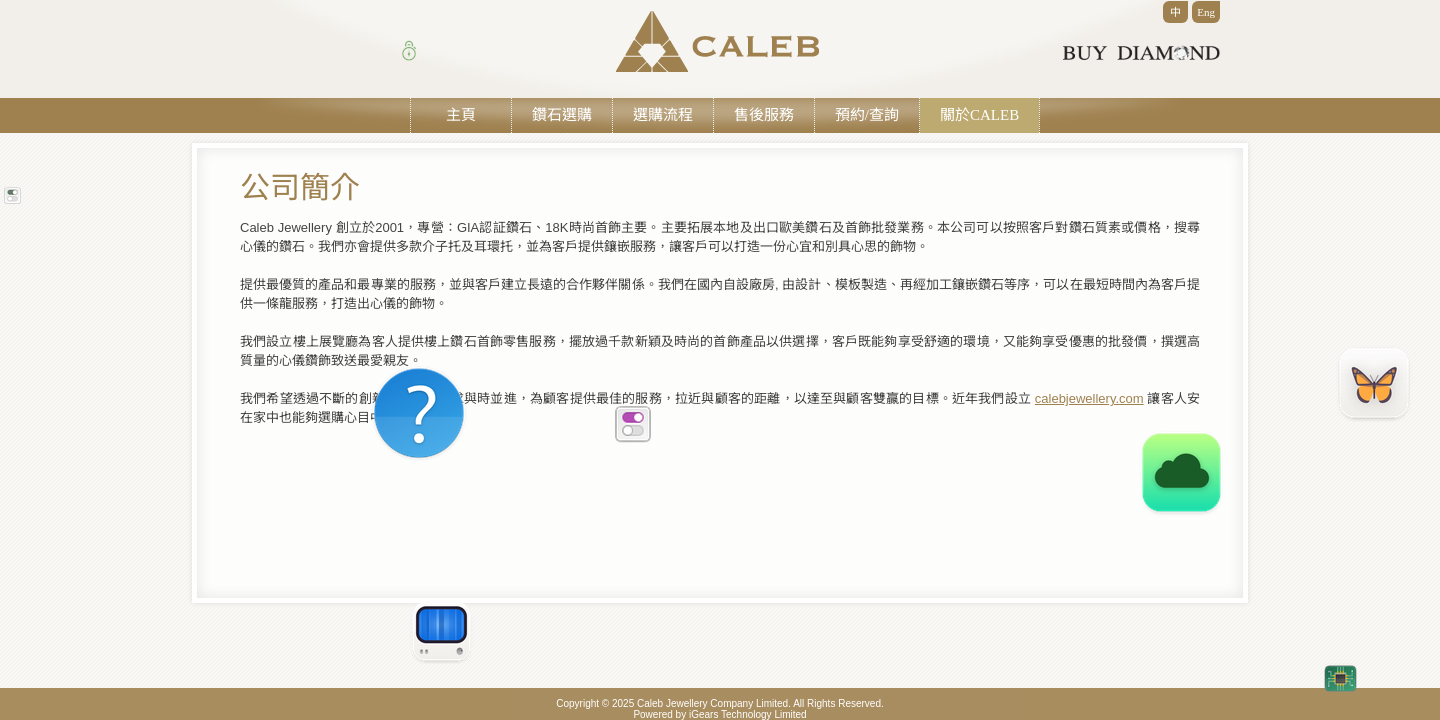 This screenshot has height=720, width=1440. What do you see at coordinates (1374, 383) in the screenshot?
I see `open freemind mind-mapping application` at bounding box center [1374, 383].